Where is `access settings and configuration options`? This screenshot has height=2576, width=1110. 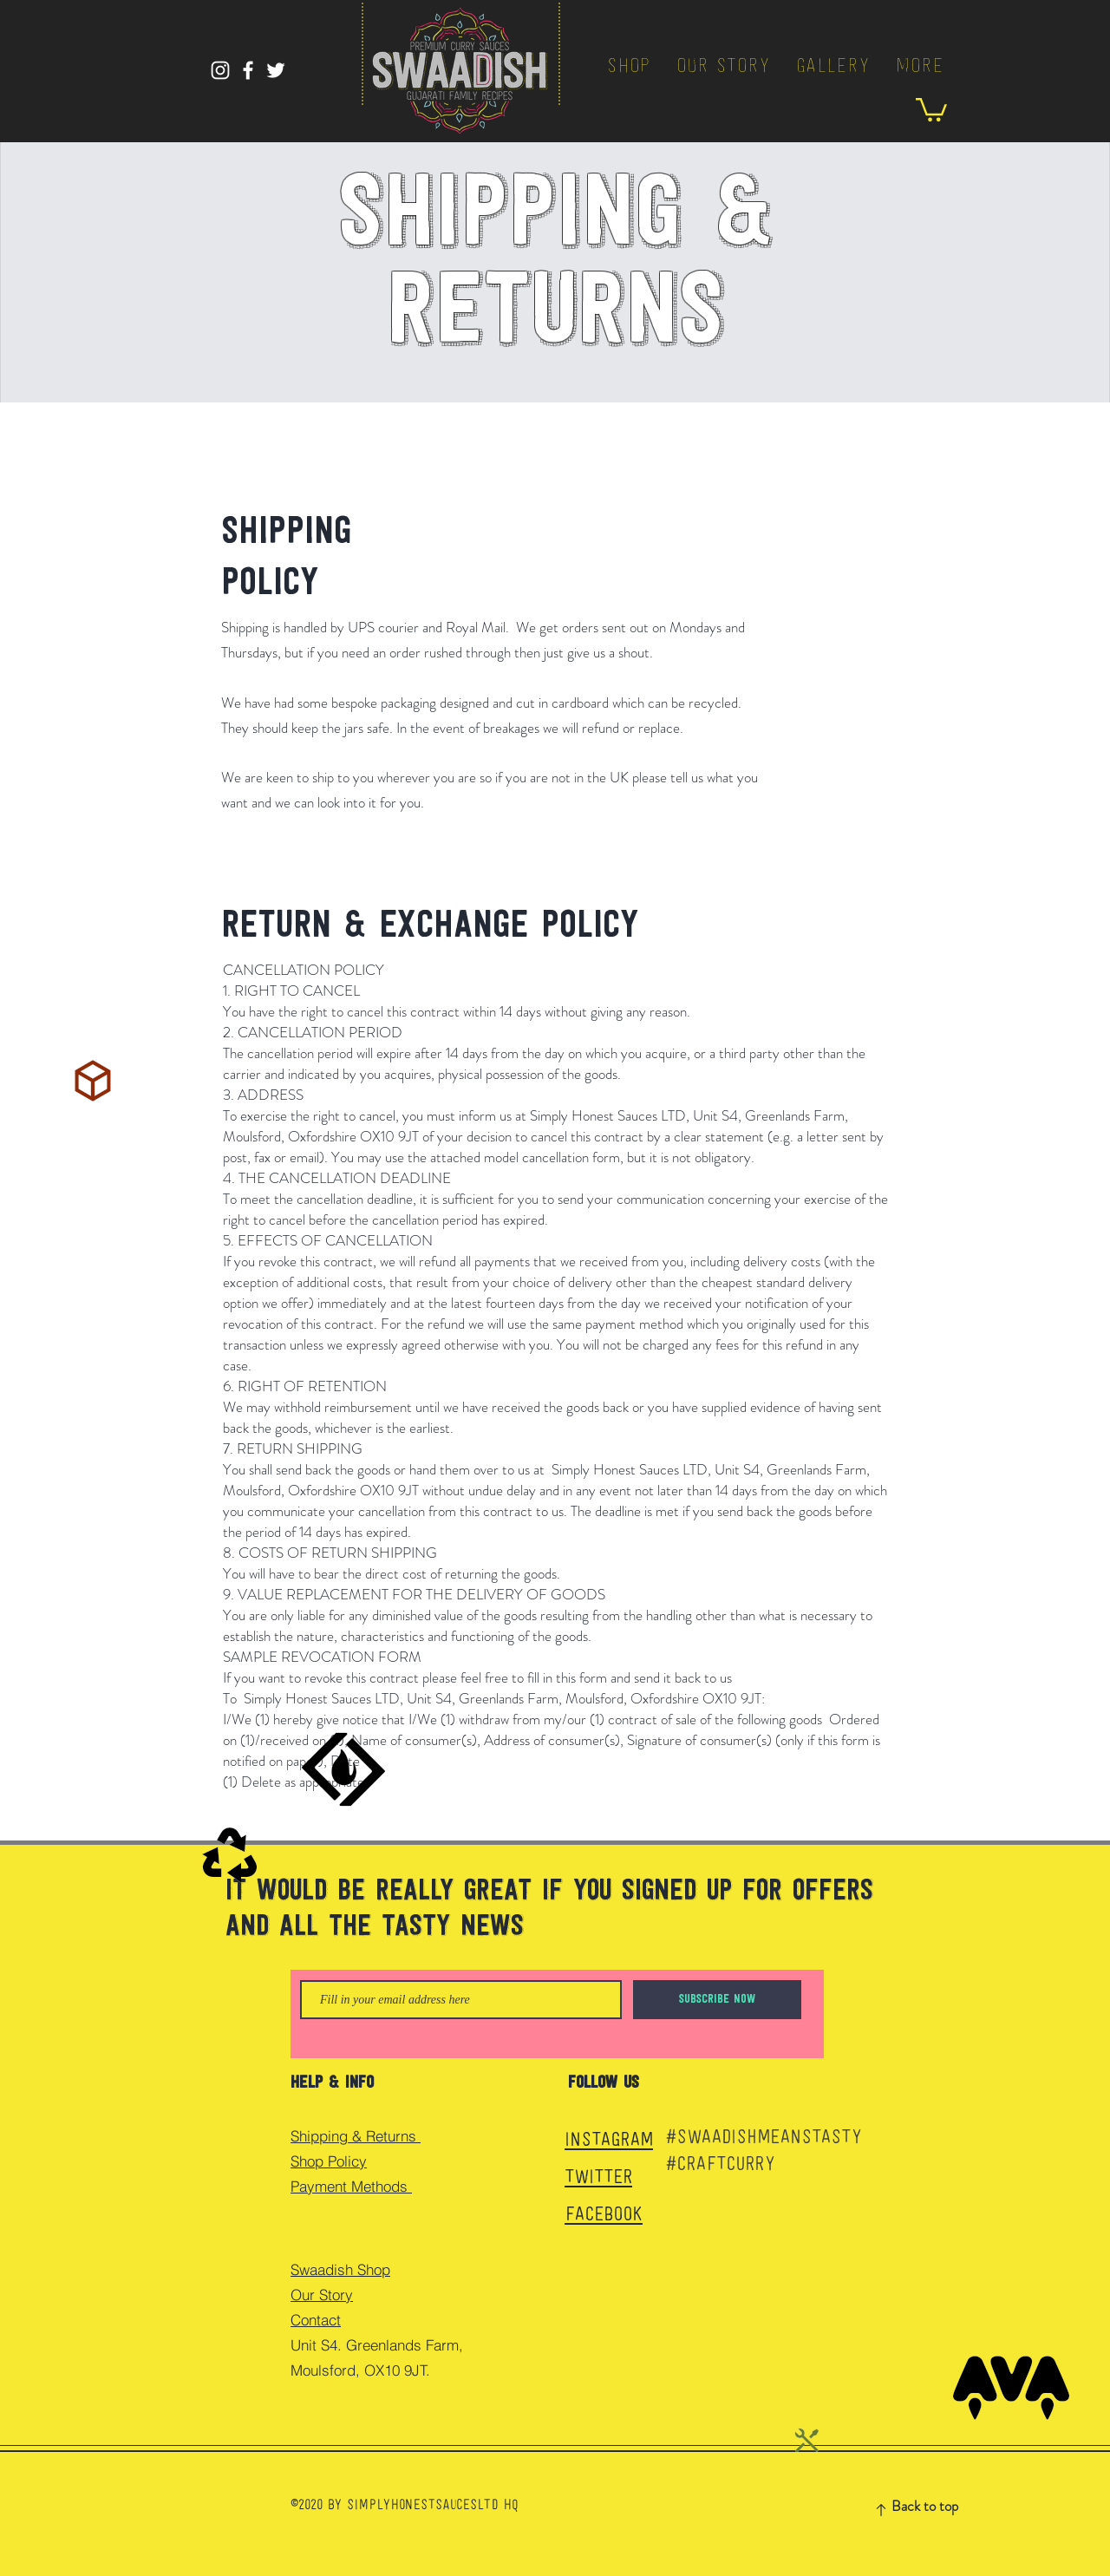
access settings and configuration options is located at coordinates (807, 2441).